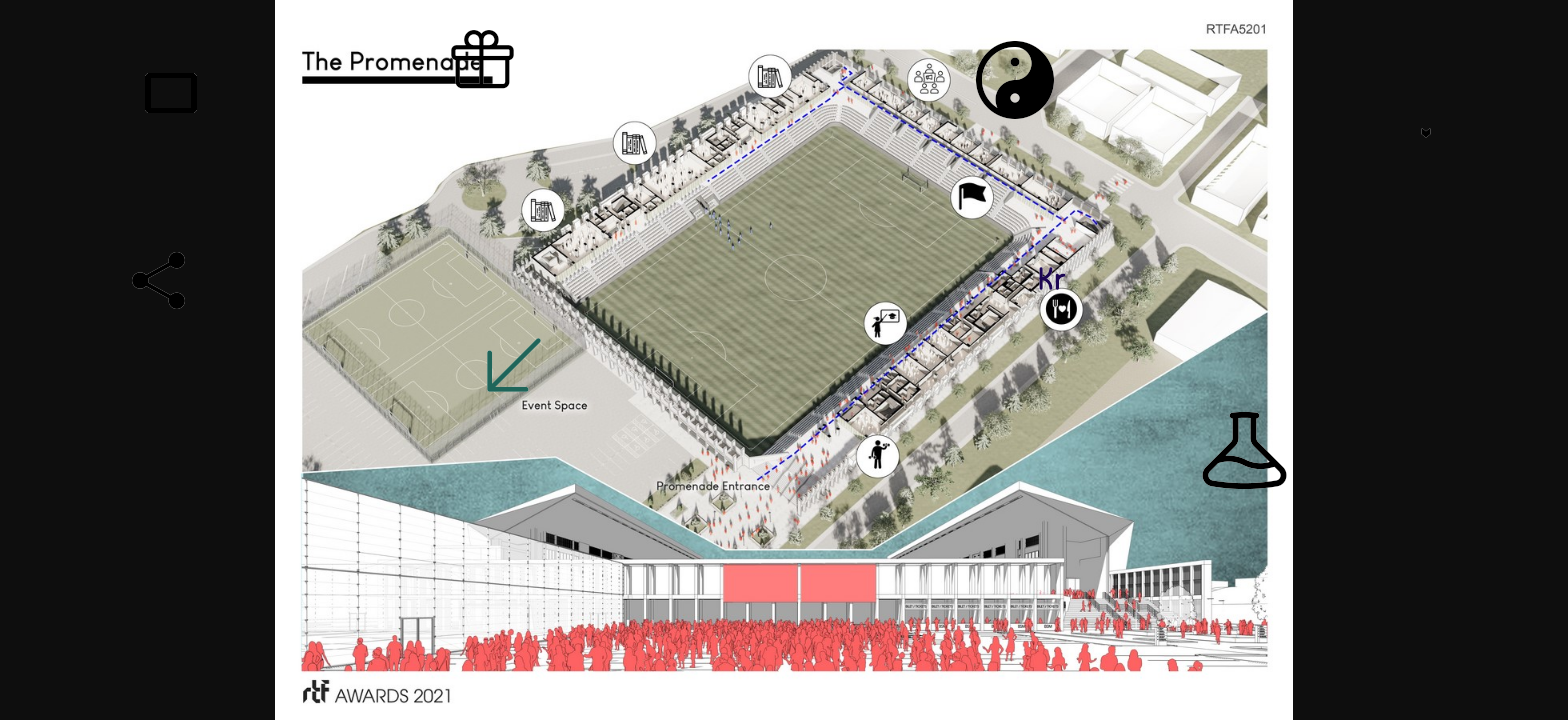  What do you see at coordinates (158, 280) in the screenshot?
I see `share this content` at bounding box center [158, 280].